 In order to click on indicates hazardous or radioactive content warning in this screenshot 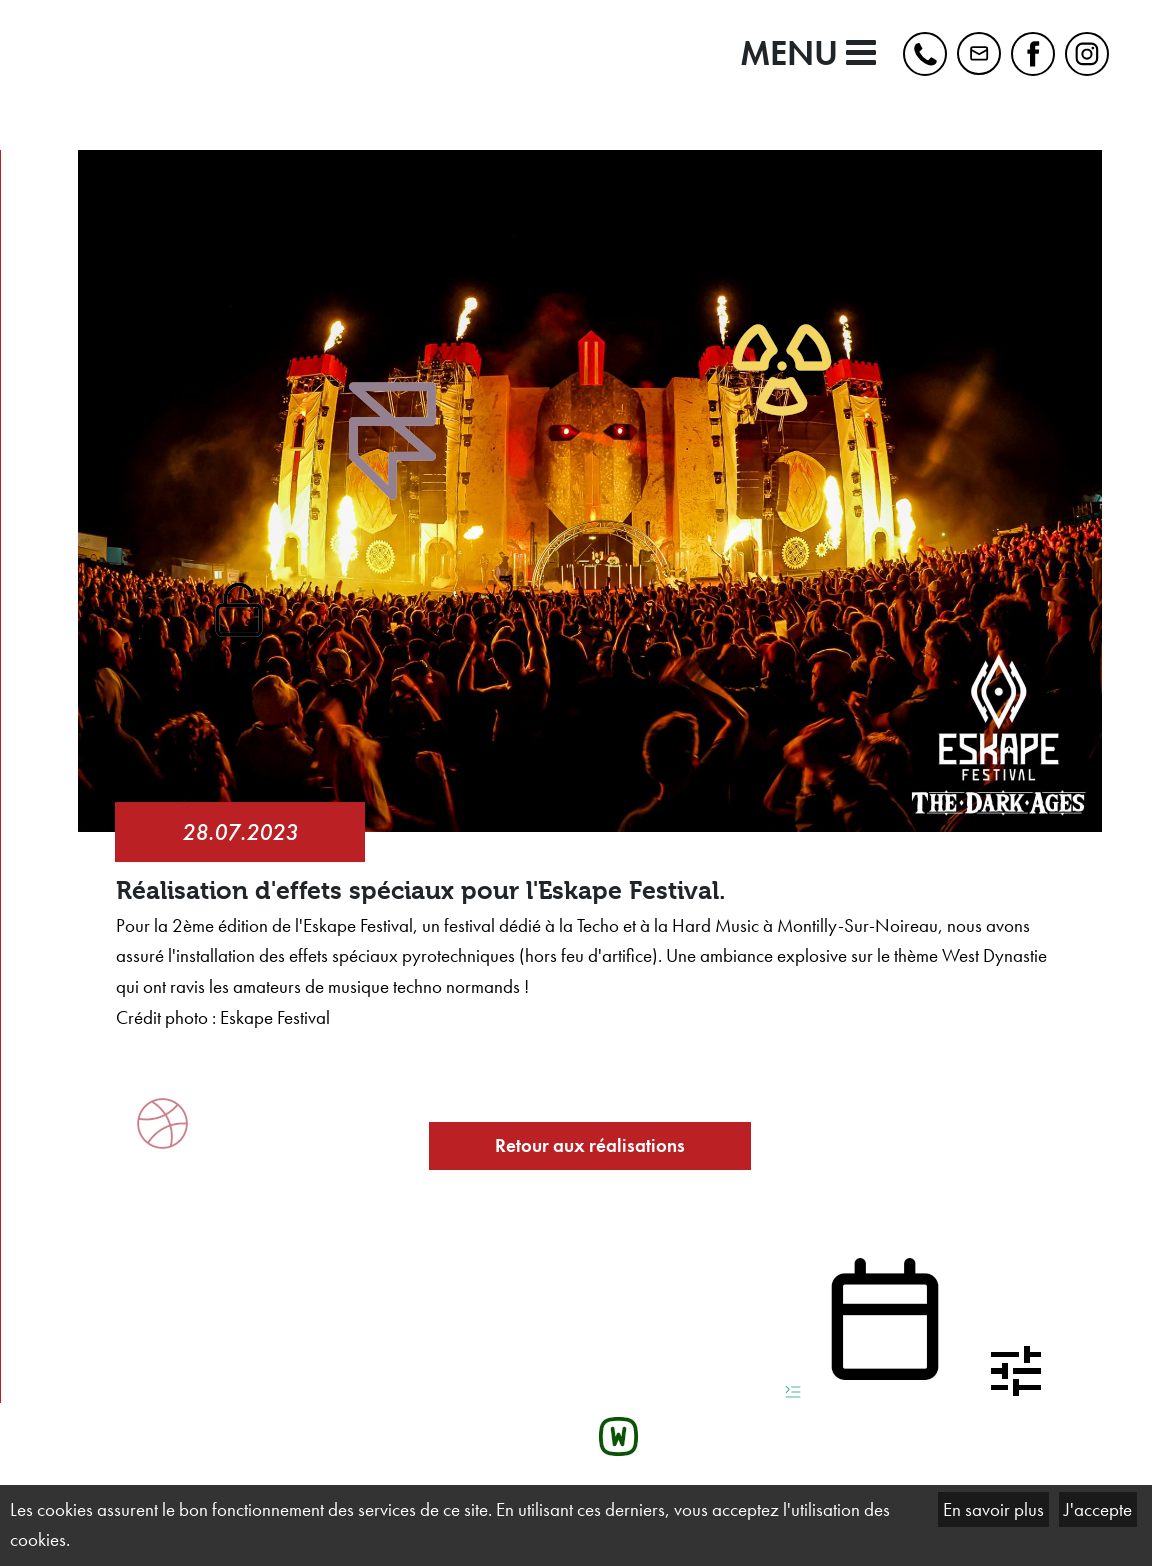, I will do `click(782, 366)`.